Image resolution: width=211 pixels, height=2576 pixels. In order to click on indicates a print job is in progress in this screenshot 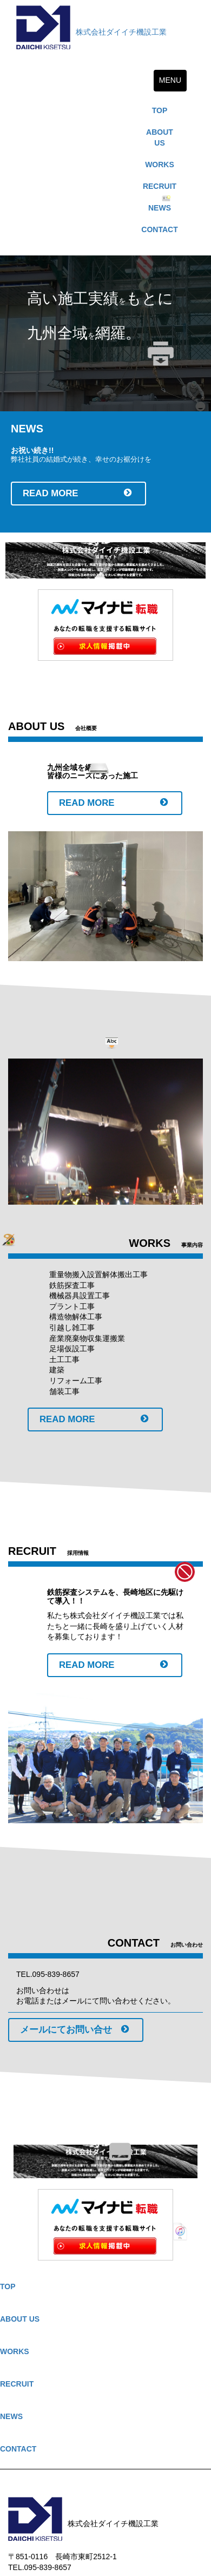, I will do `click(161, 354)`.